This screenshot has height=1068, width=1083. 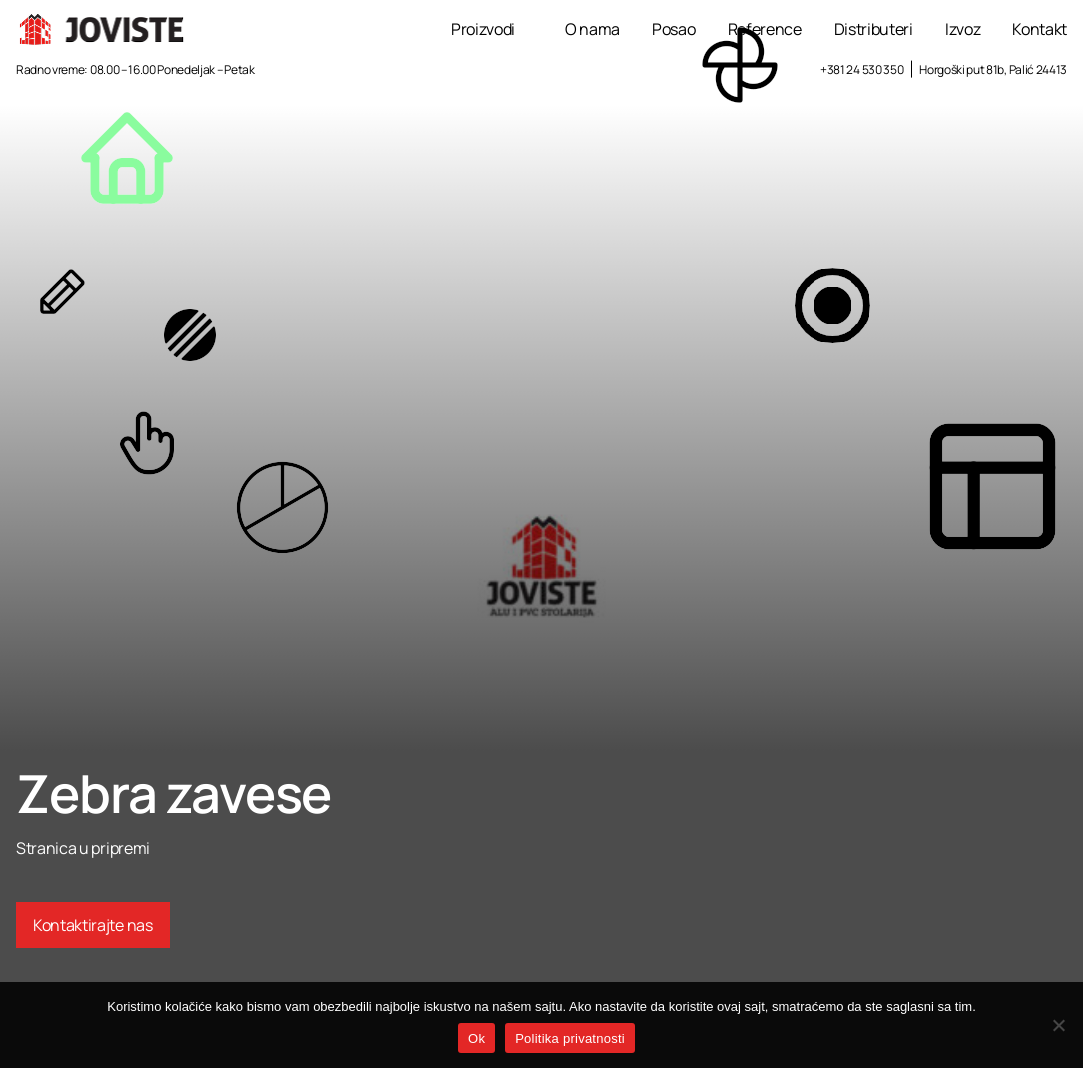 I want to click on view analytics or statistics breakdown, so click(x=282, y=507).